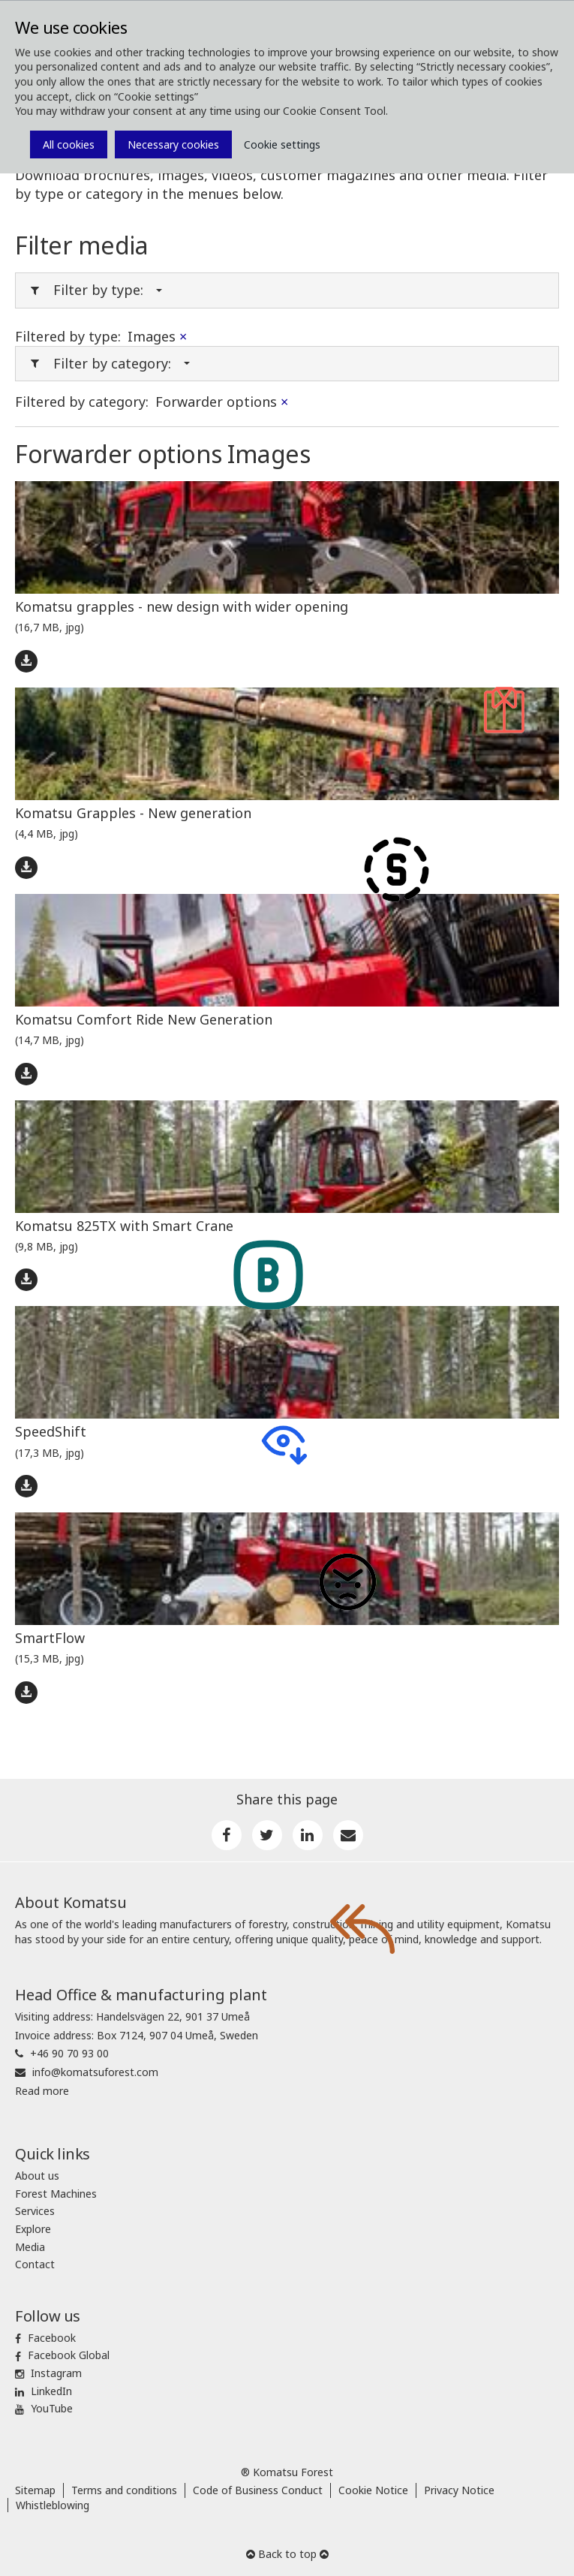  I want to click on react with anger to a post or message, so click(347, 1581).